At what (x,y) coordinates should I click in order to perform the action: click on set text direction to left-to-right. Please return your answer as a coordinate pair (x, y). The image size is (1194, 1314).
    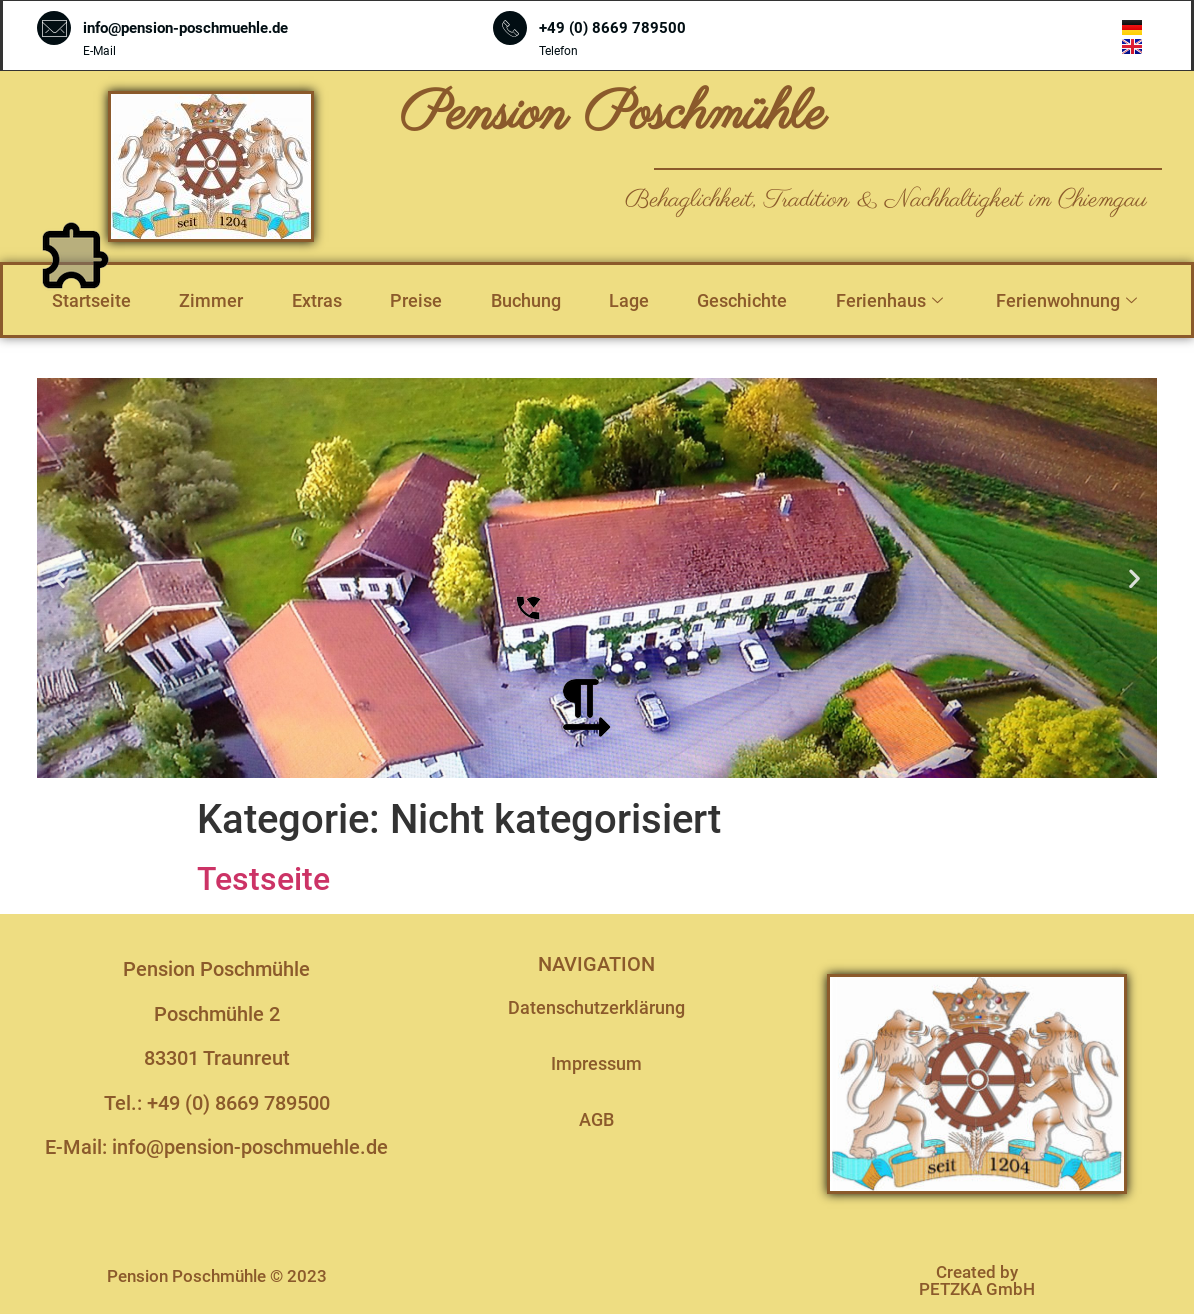
    Looking at the image, I should click on (584, 709).